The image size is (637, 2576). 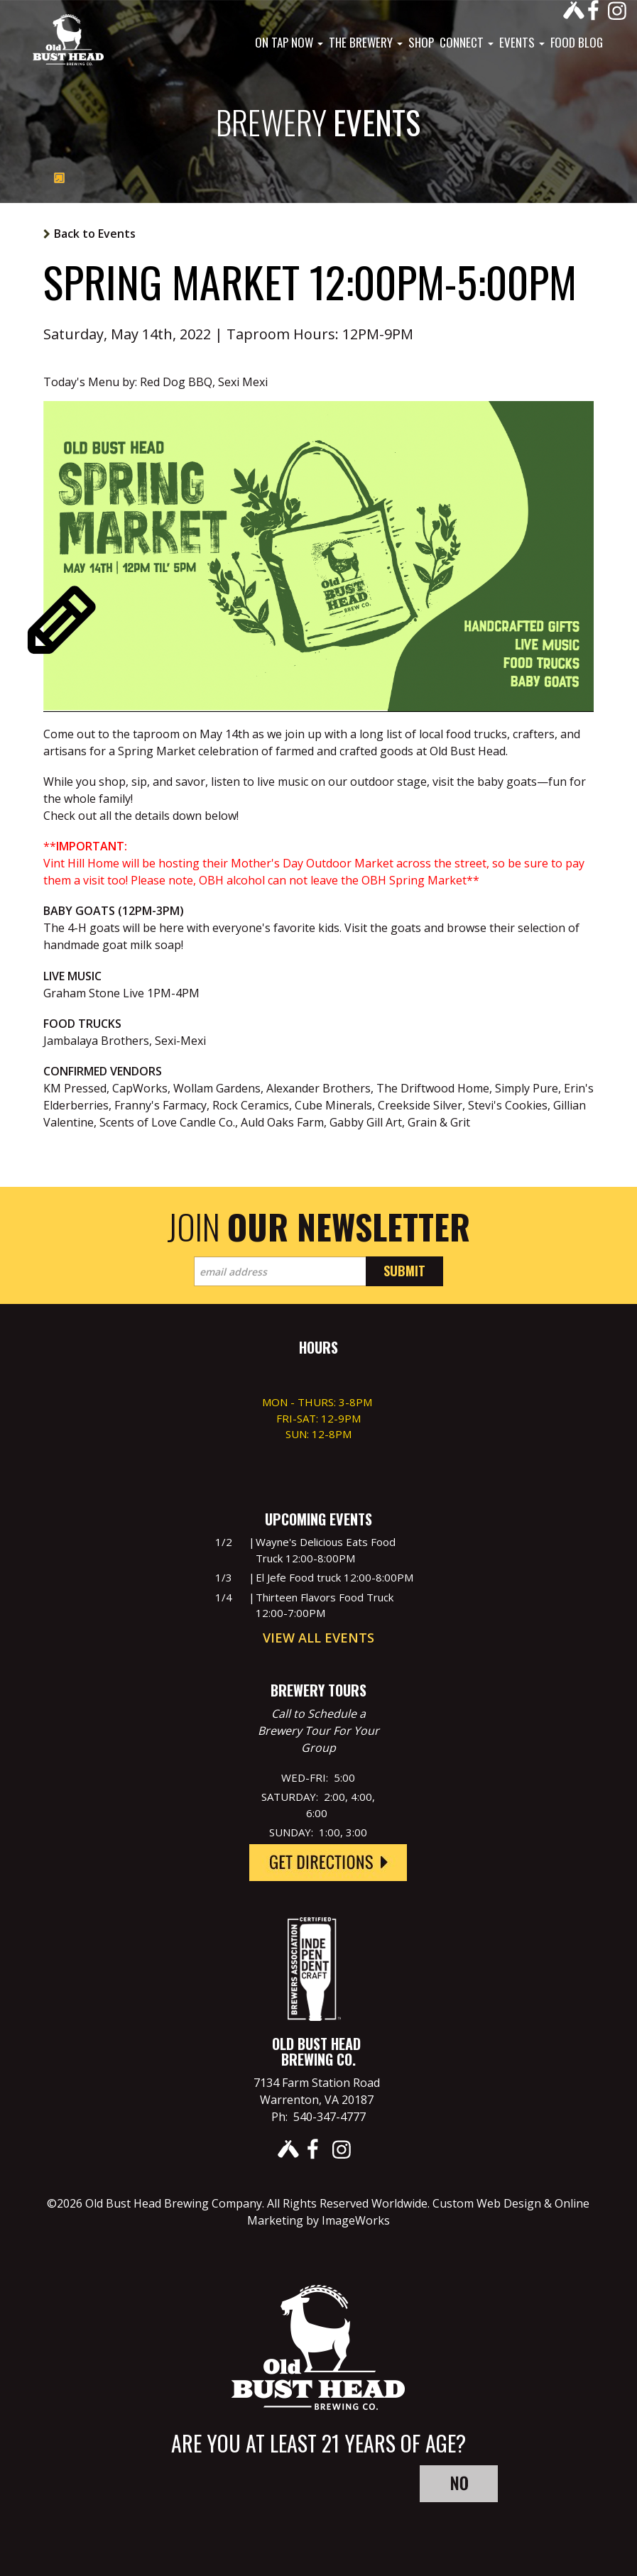 What do you see at coordinates (60, 621) in the screenshot?
I see `edit content or settings` at bounding box center [60, 621].